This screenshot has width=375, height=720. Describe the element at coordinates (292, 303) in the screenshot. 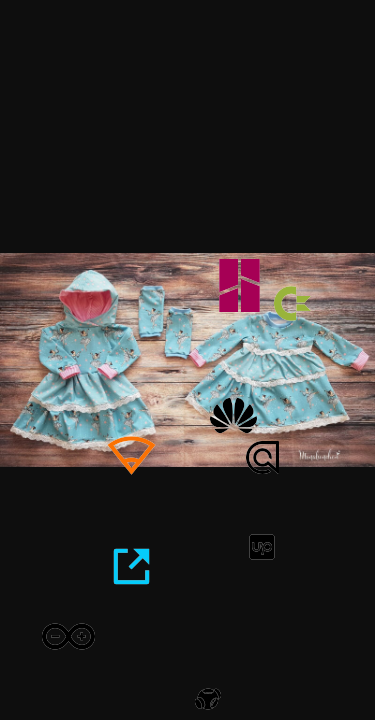

I see `commodore brand logo` at that location.